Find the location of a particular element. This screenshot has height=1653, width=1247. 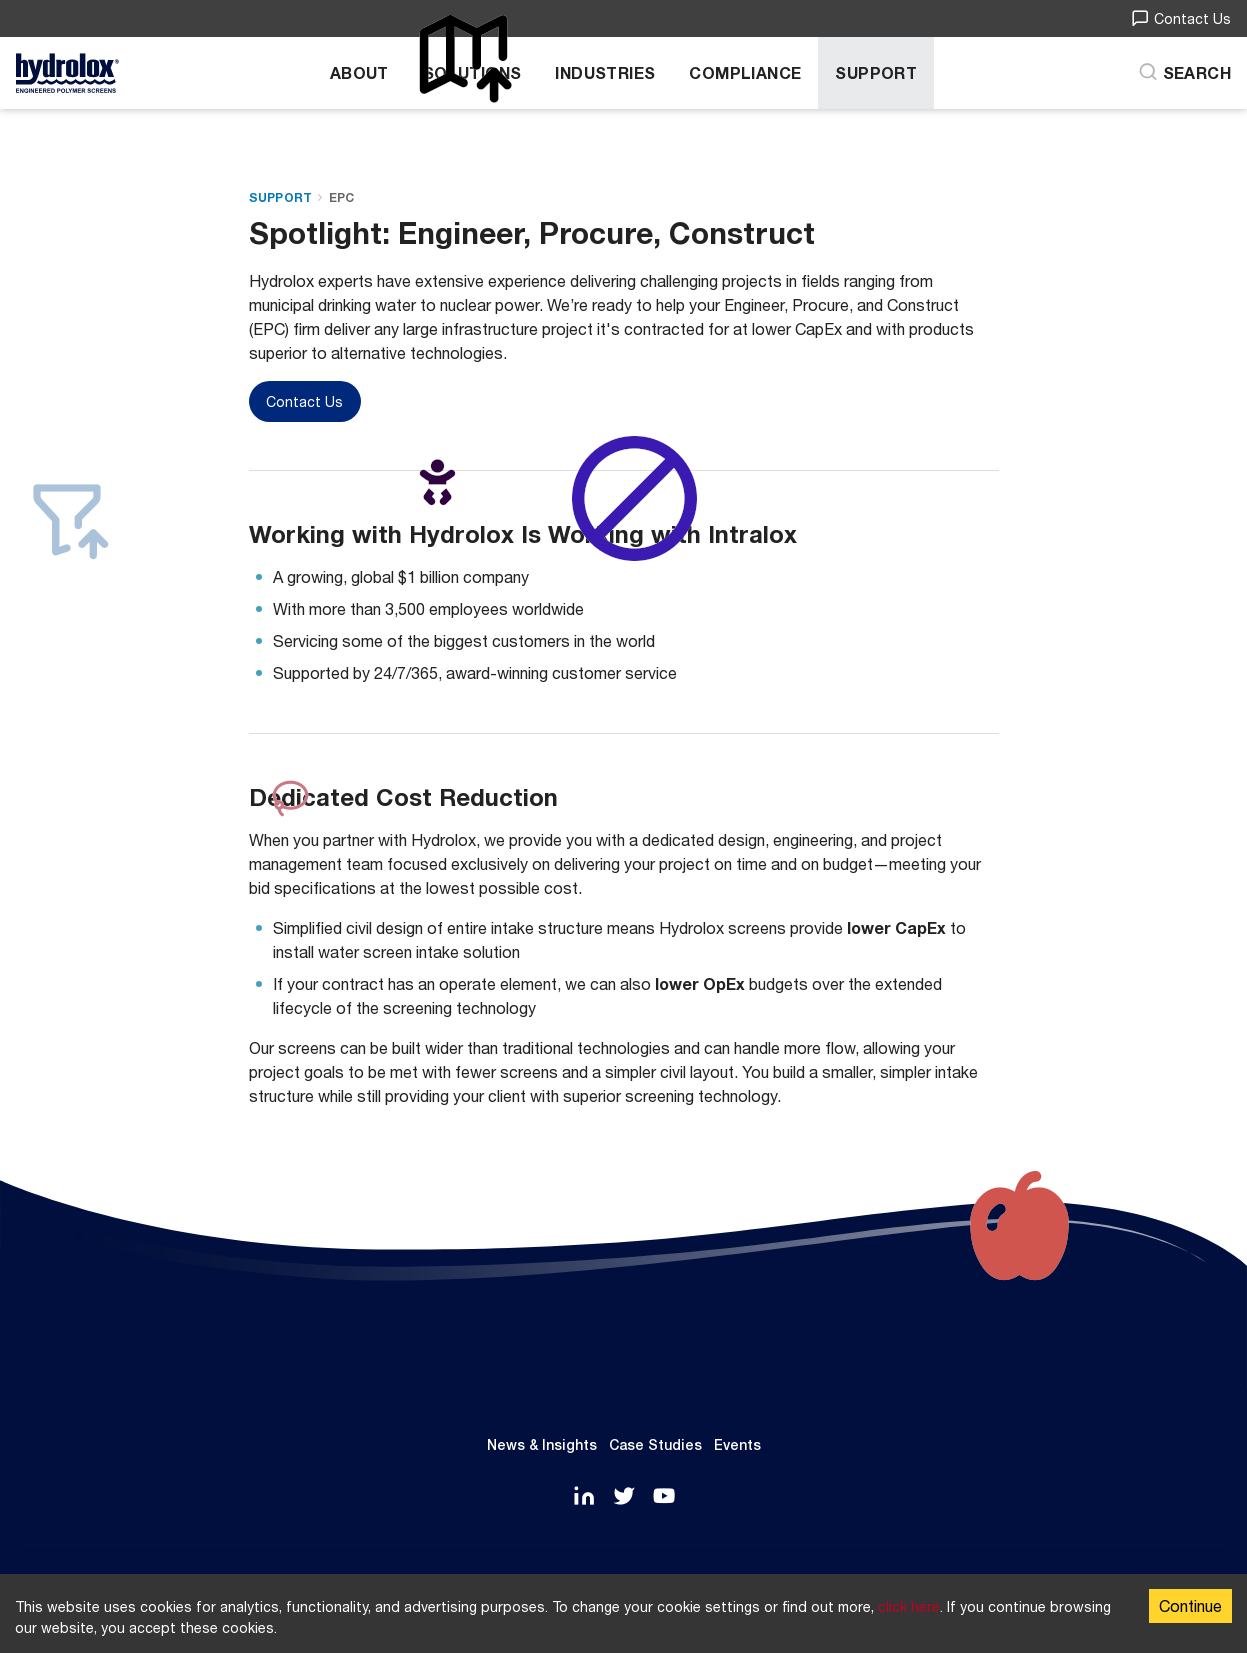

block or ban a user is located at coordinates (634, 498).